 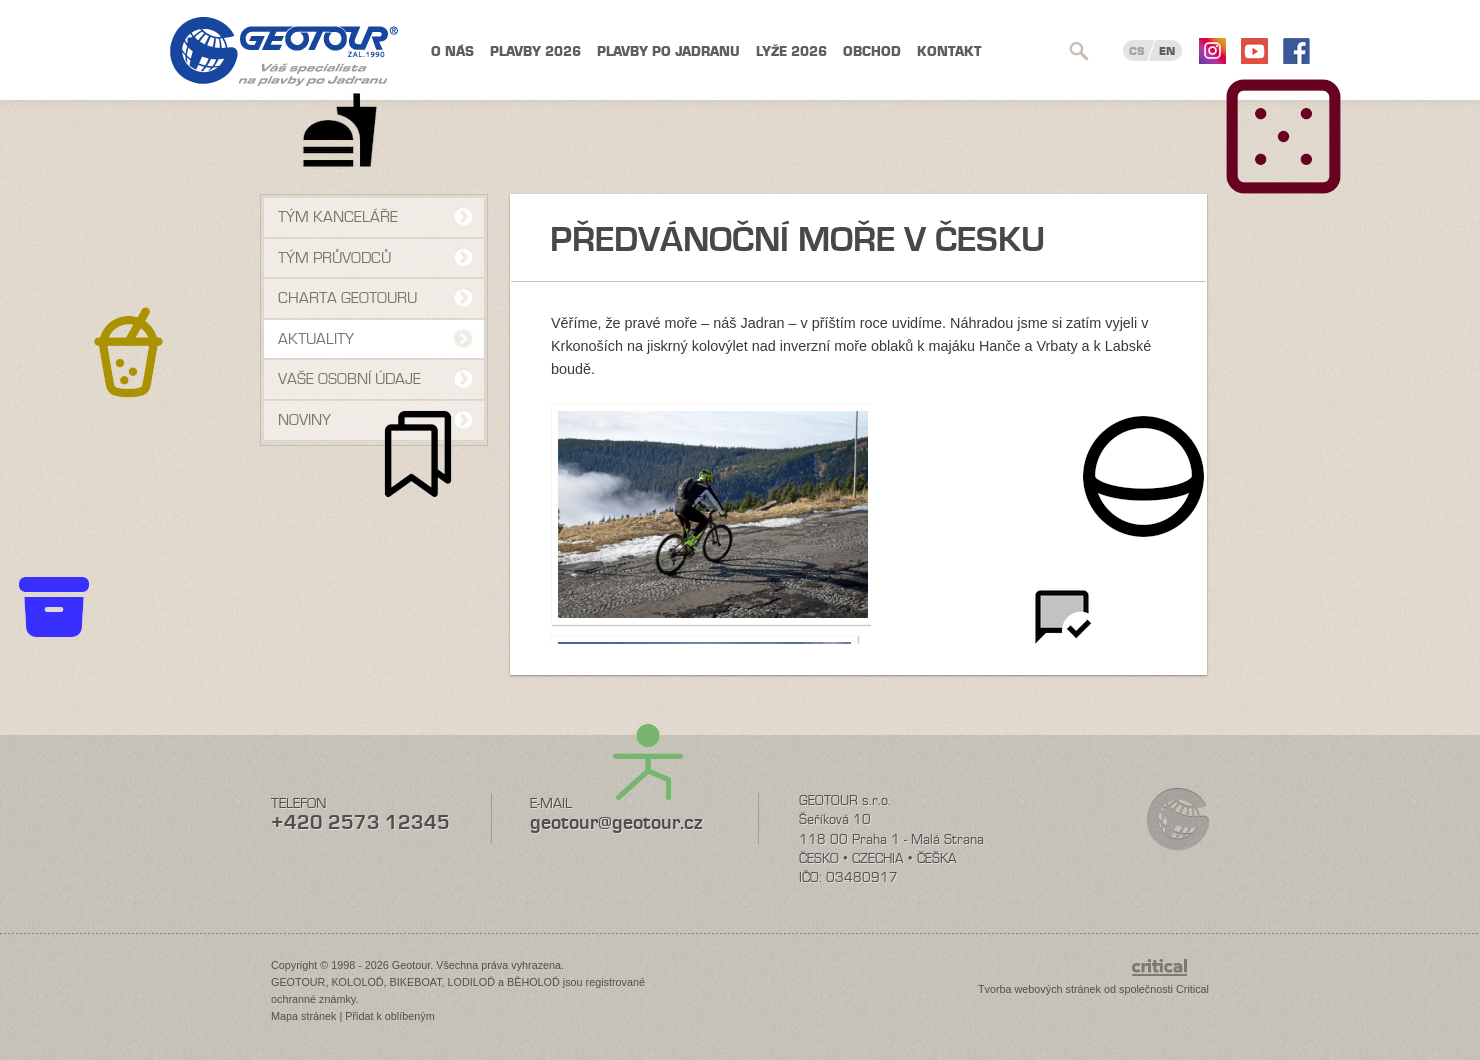 What do you see at coordinates (54, 607) in the screenshot?
I see `archive selected items` at bounding box center [54, 607].